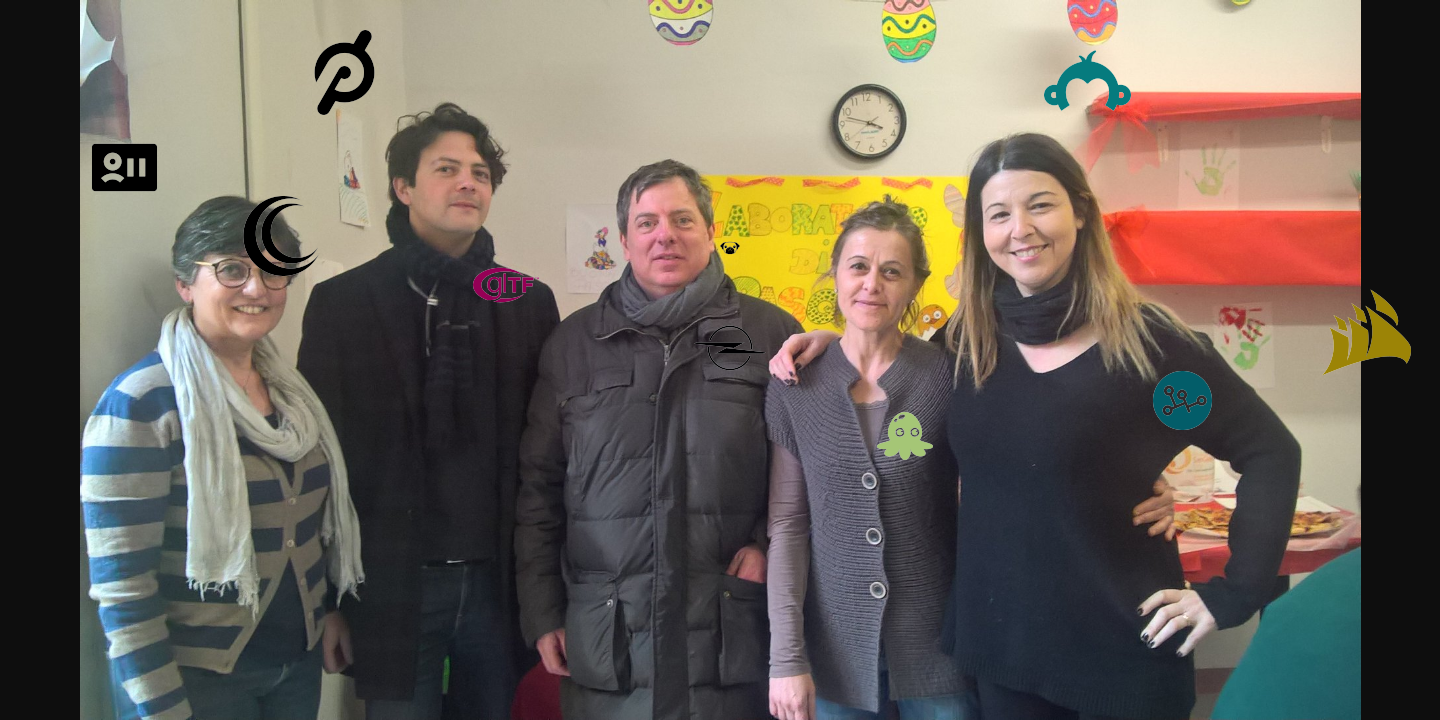 The height and width of the screenshot is (720, 1440). I want to click on contributor covenant logo indicating a code of conduct for open source projects, so click(281, 236).